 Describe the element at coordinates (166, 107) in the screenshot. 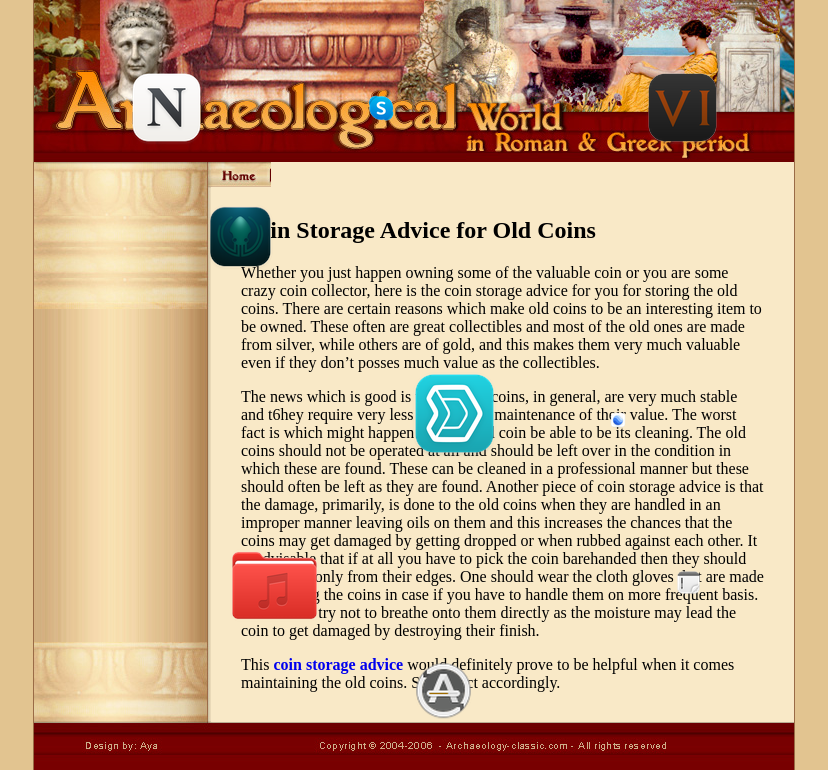

I see `open notion app` at that location.